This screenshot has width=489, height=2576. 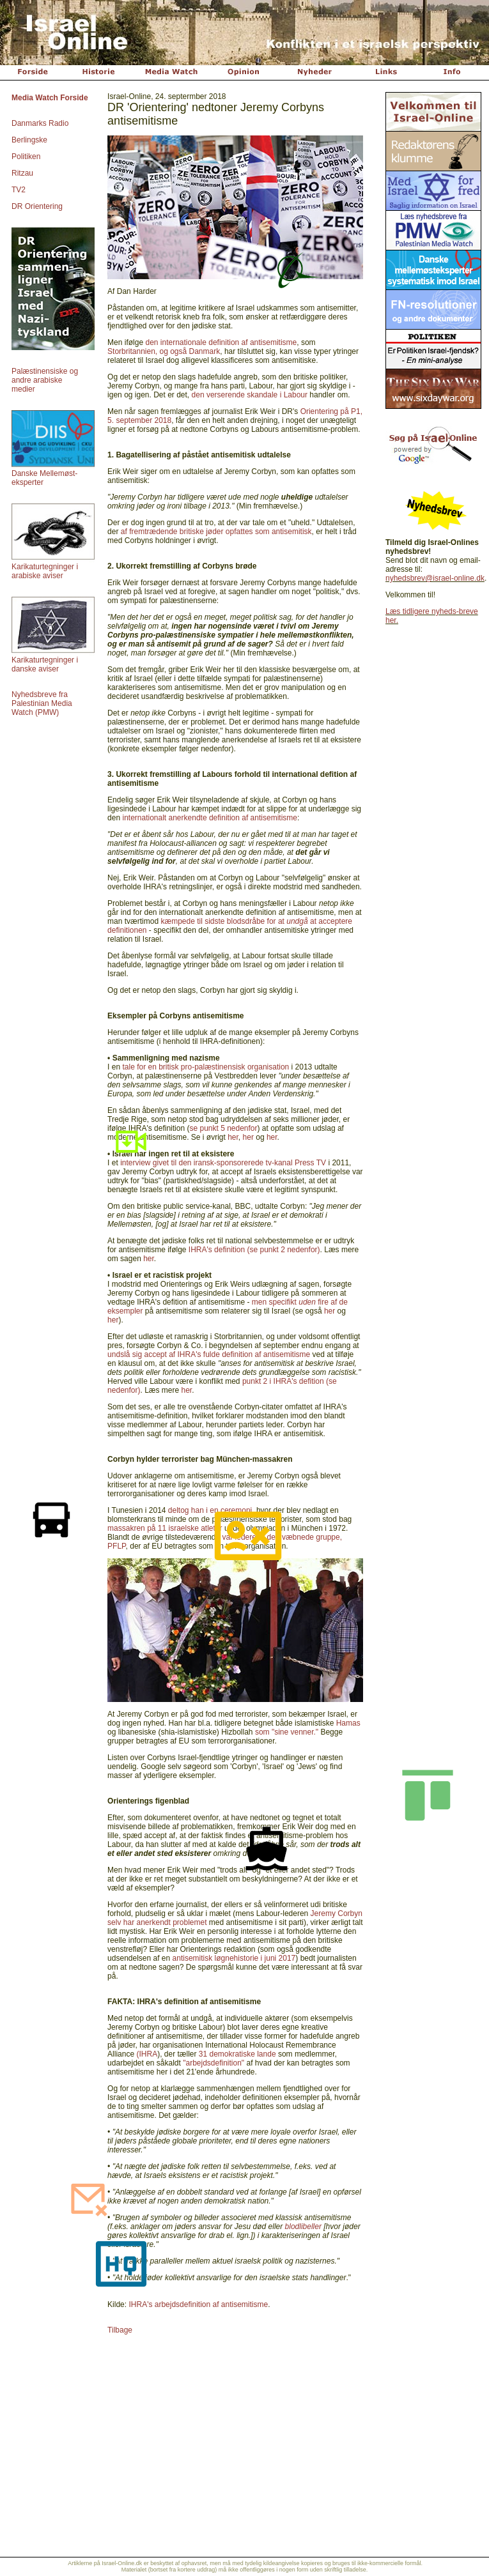 I want to click on view bus routes or public transit options, so click(x=51, y=1519).